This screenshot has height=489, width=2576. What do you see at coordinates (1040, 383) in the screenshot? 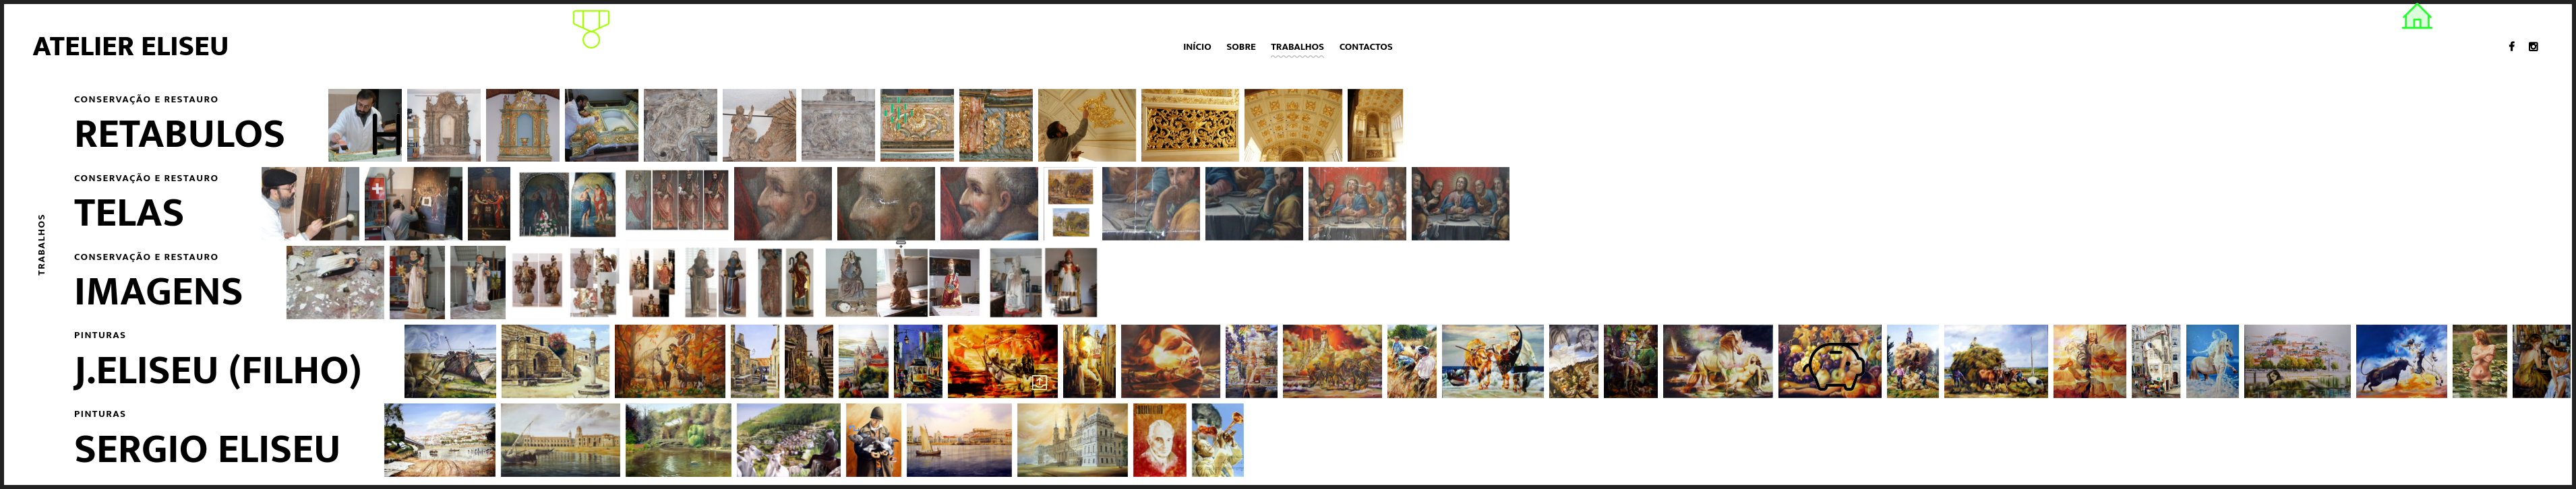
I see `upload file from tray` at bounding box center [1040, 383].